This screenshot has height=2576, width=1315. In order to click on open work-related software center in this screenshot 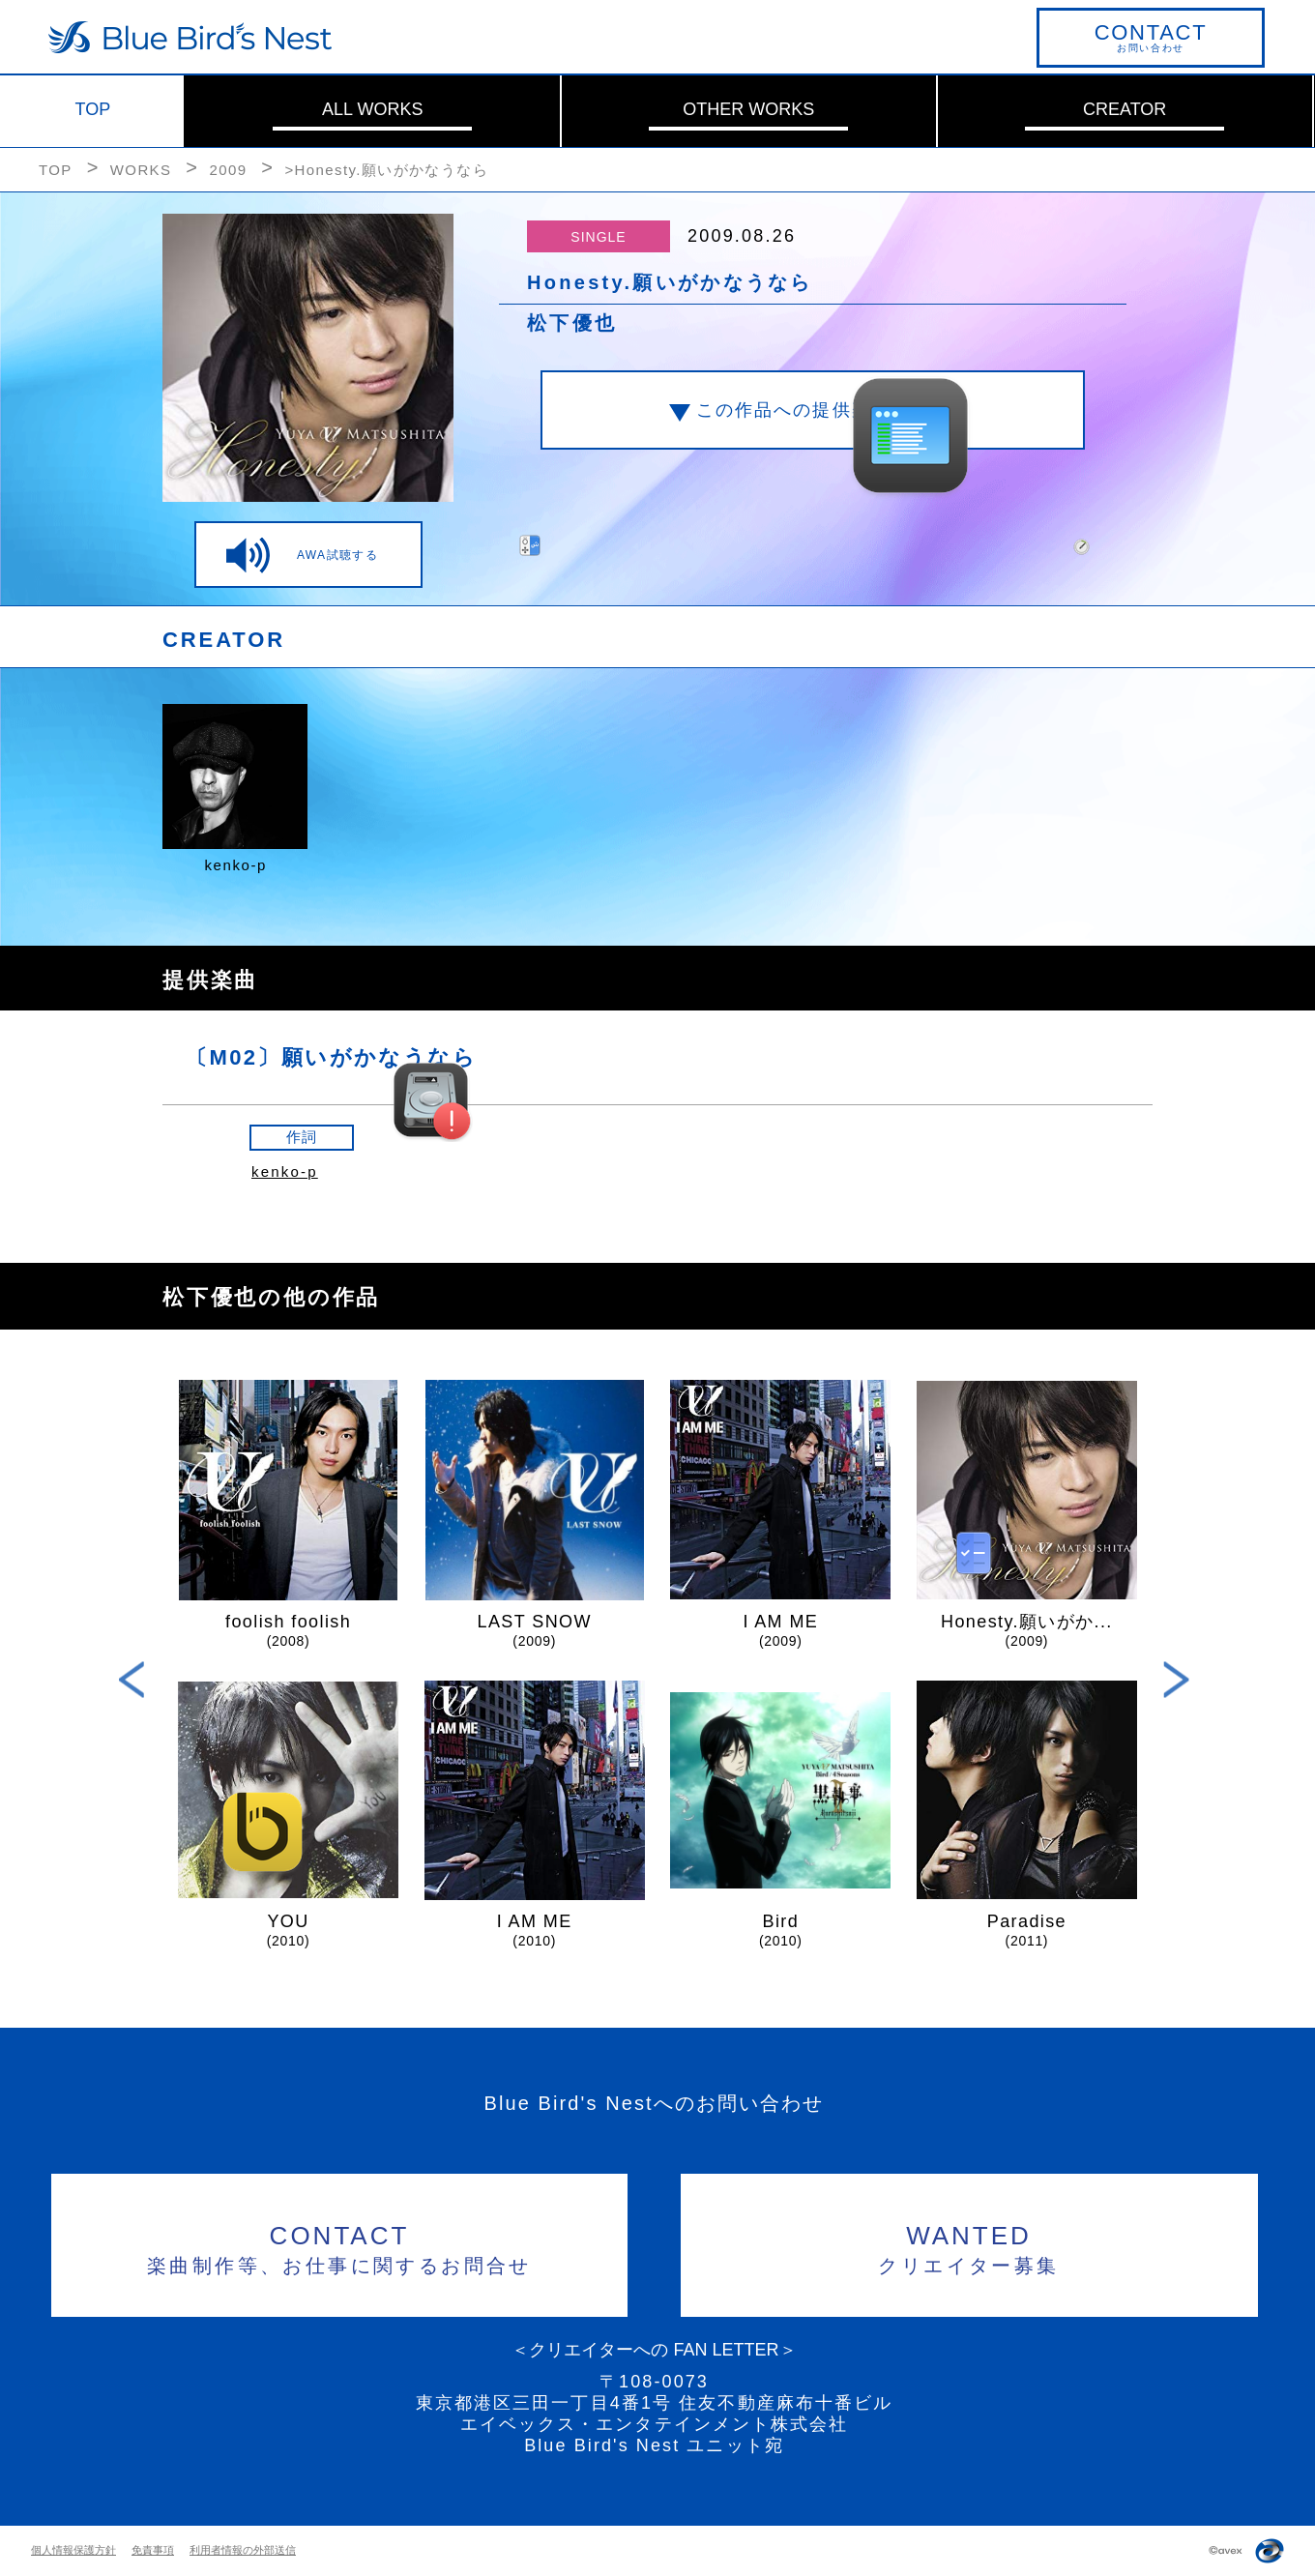, I will do `click(974, 1553)`.